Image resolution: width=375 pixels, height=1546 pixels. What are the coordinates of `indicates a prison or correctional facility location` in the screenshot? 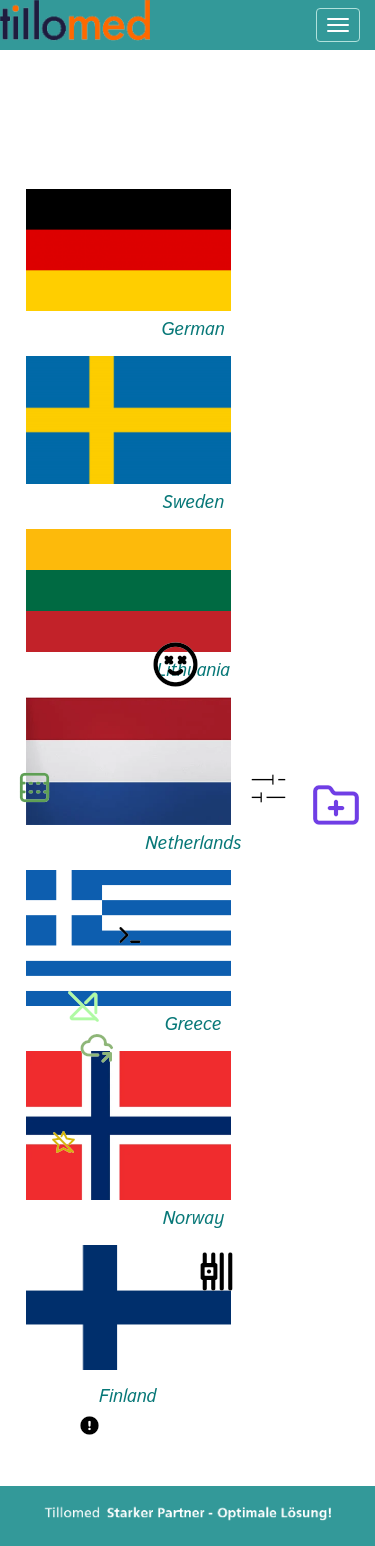 It's located at (217, 1271).